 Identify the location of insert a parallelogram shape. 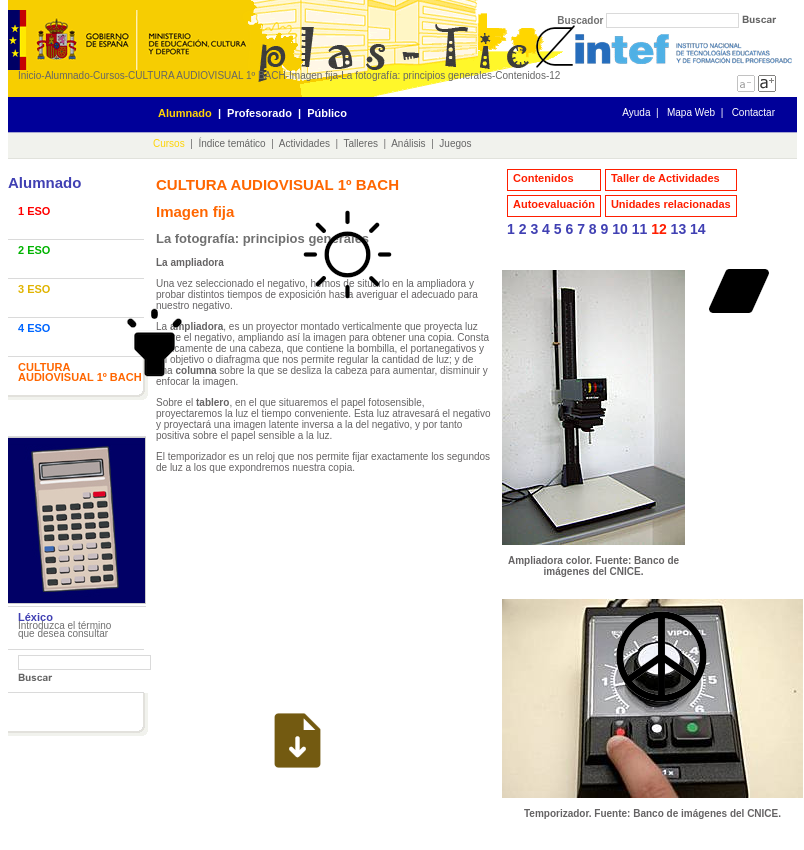
(739, 291).